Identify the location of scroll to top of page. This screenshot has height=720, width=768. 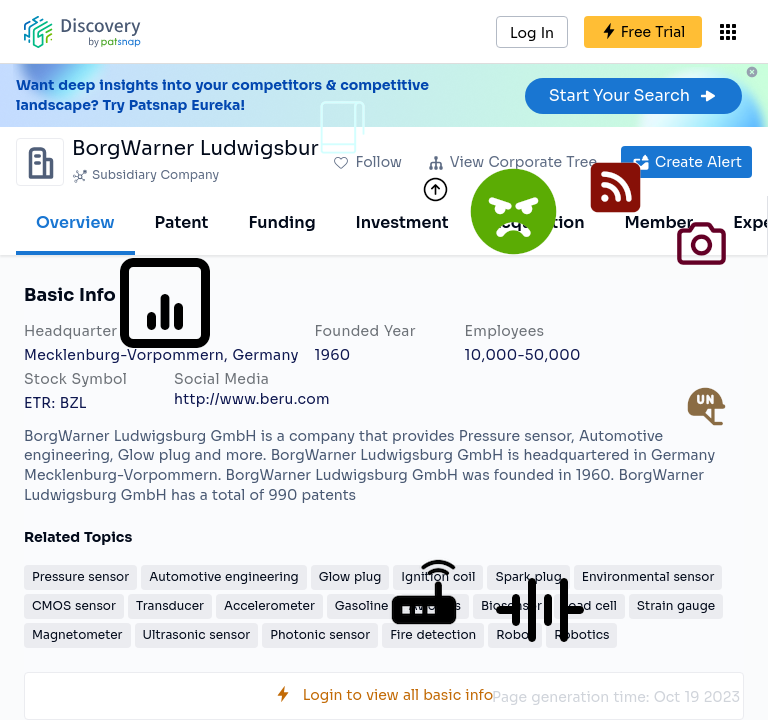
(435, 189).